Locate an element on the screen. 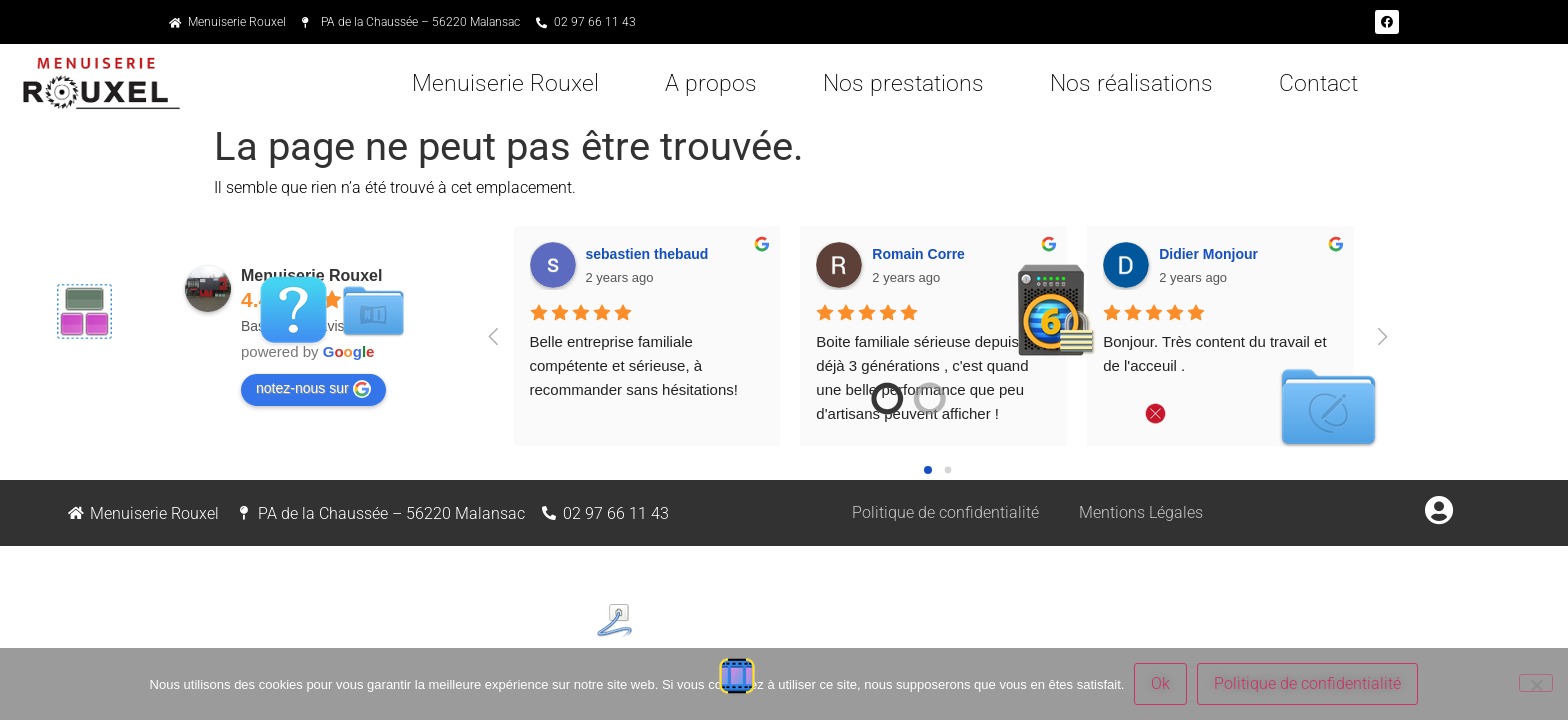 Image resolution: width=1568 pixels, height=720 pixels. indicates a file or content that cannot be read or accessed is located at coordinates (1155, 413).